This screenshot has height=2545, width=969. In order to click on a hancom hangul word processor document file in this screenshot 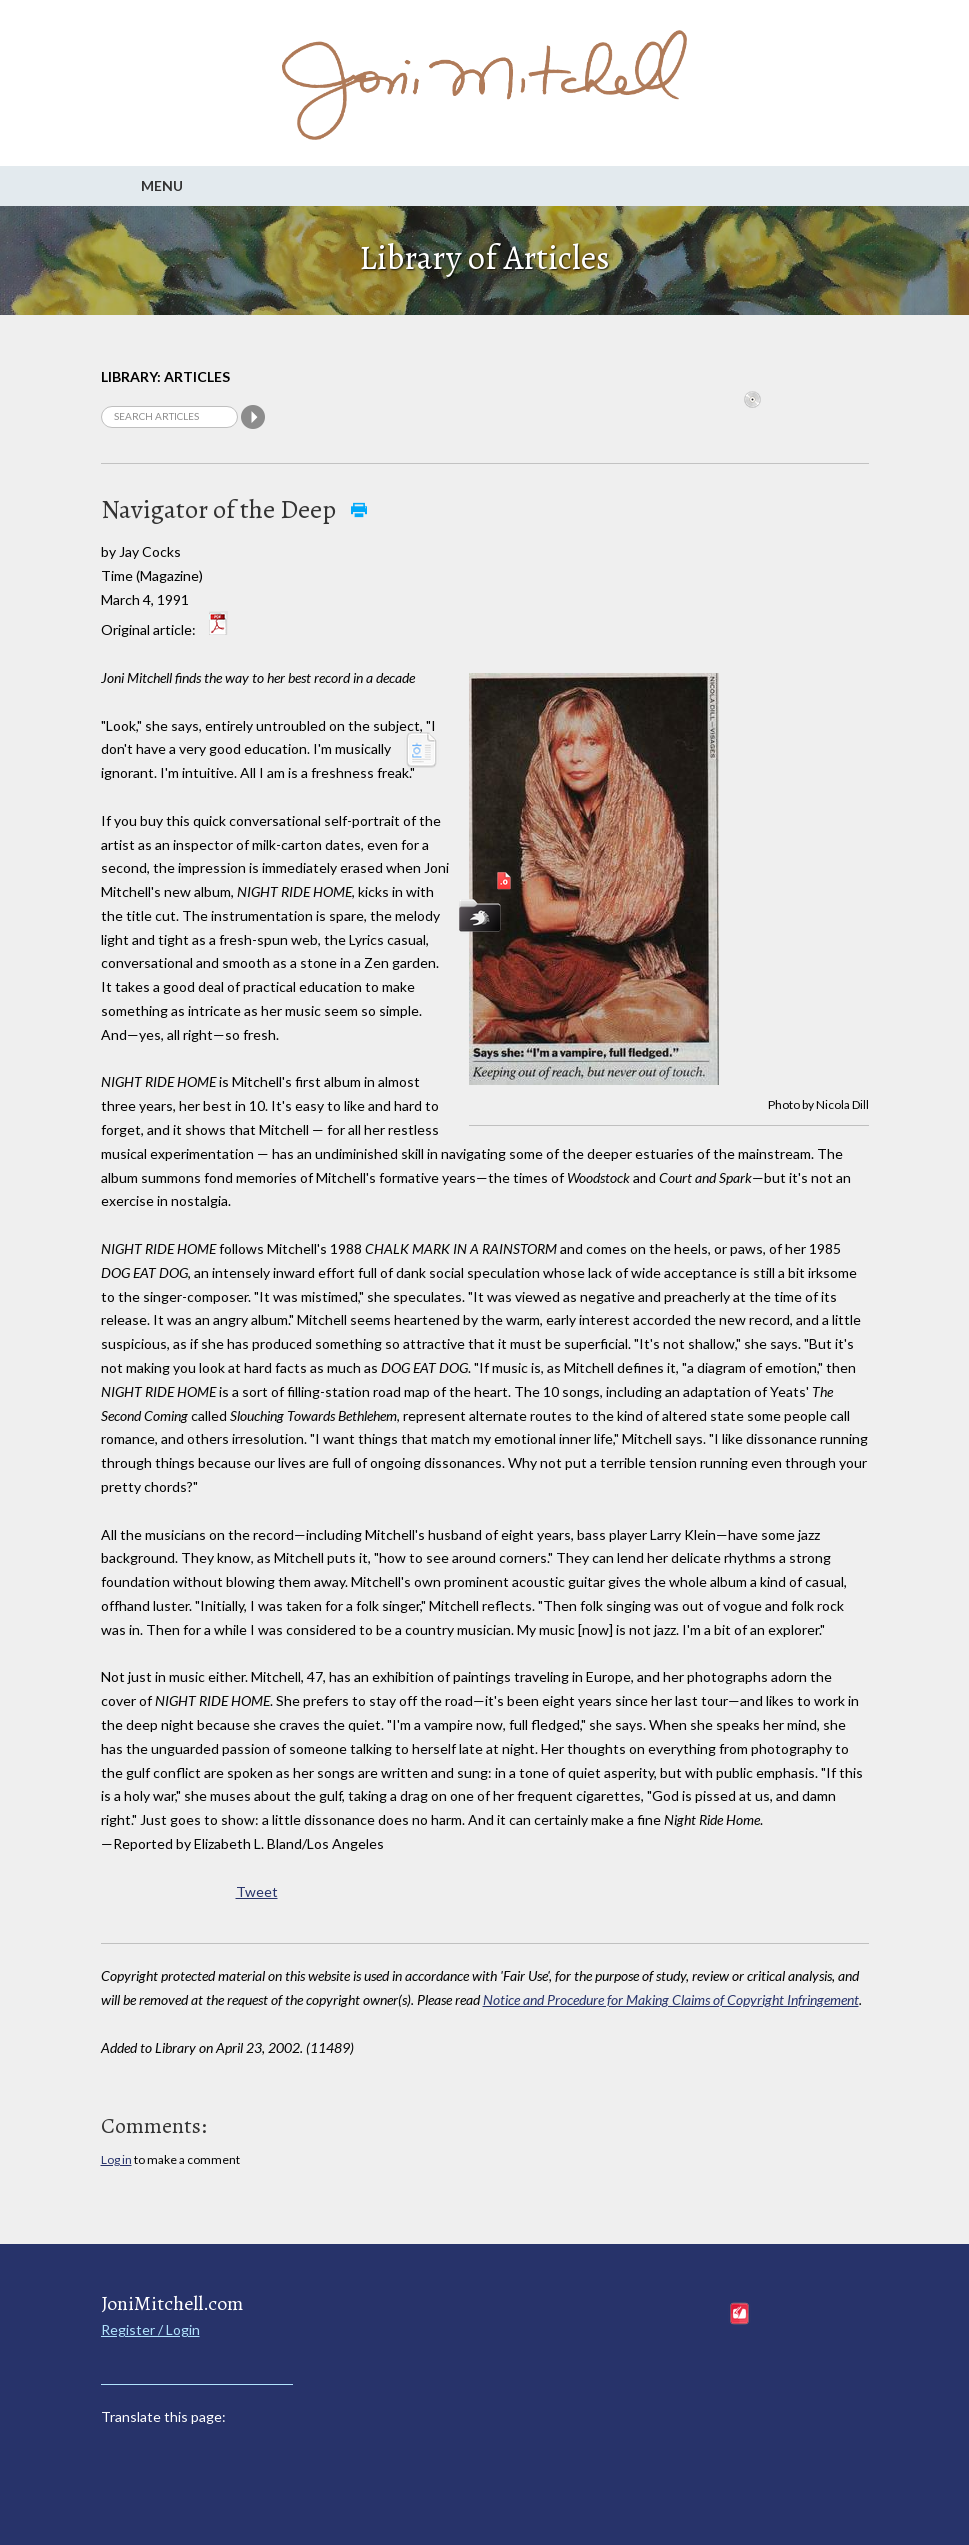, I will do `click(421, 749)`.